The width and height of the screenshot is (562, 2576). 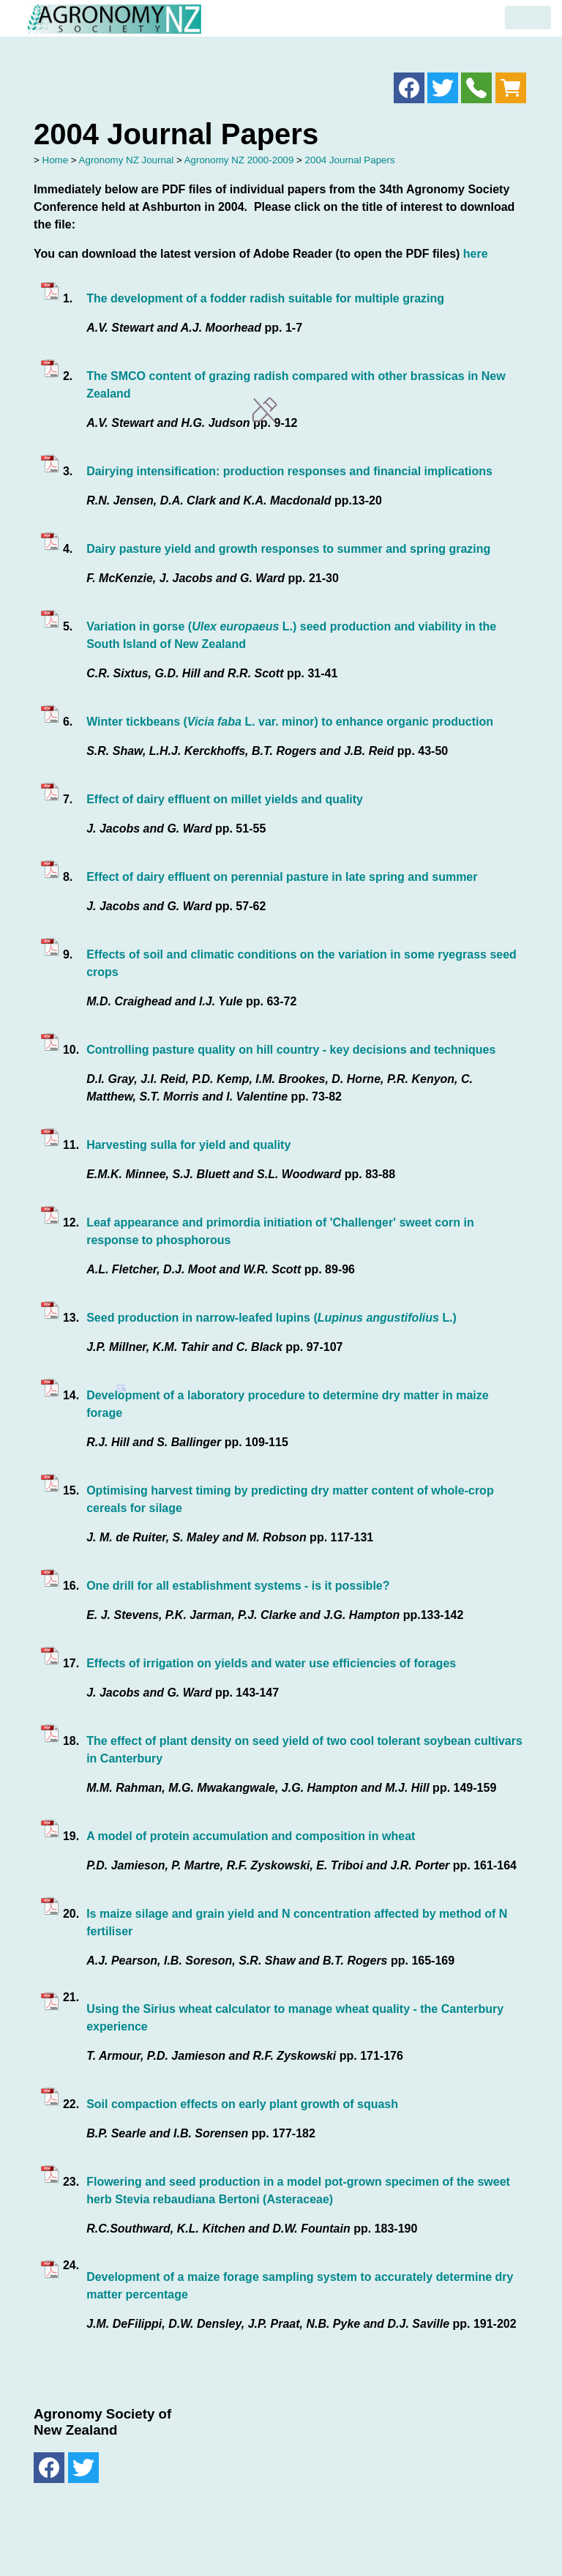 I want to click on search within a list or document, so click(x=121, y=1388).